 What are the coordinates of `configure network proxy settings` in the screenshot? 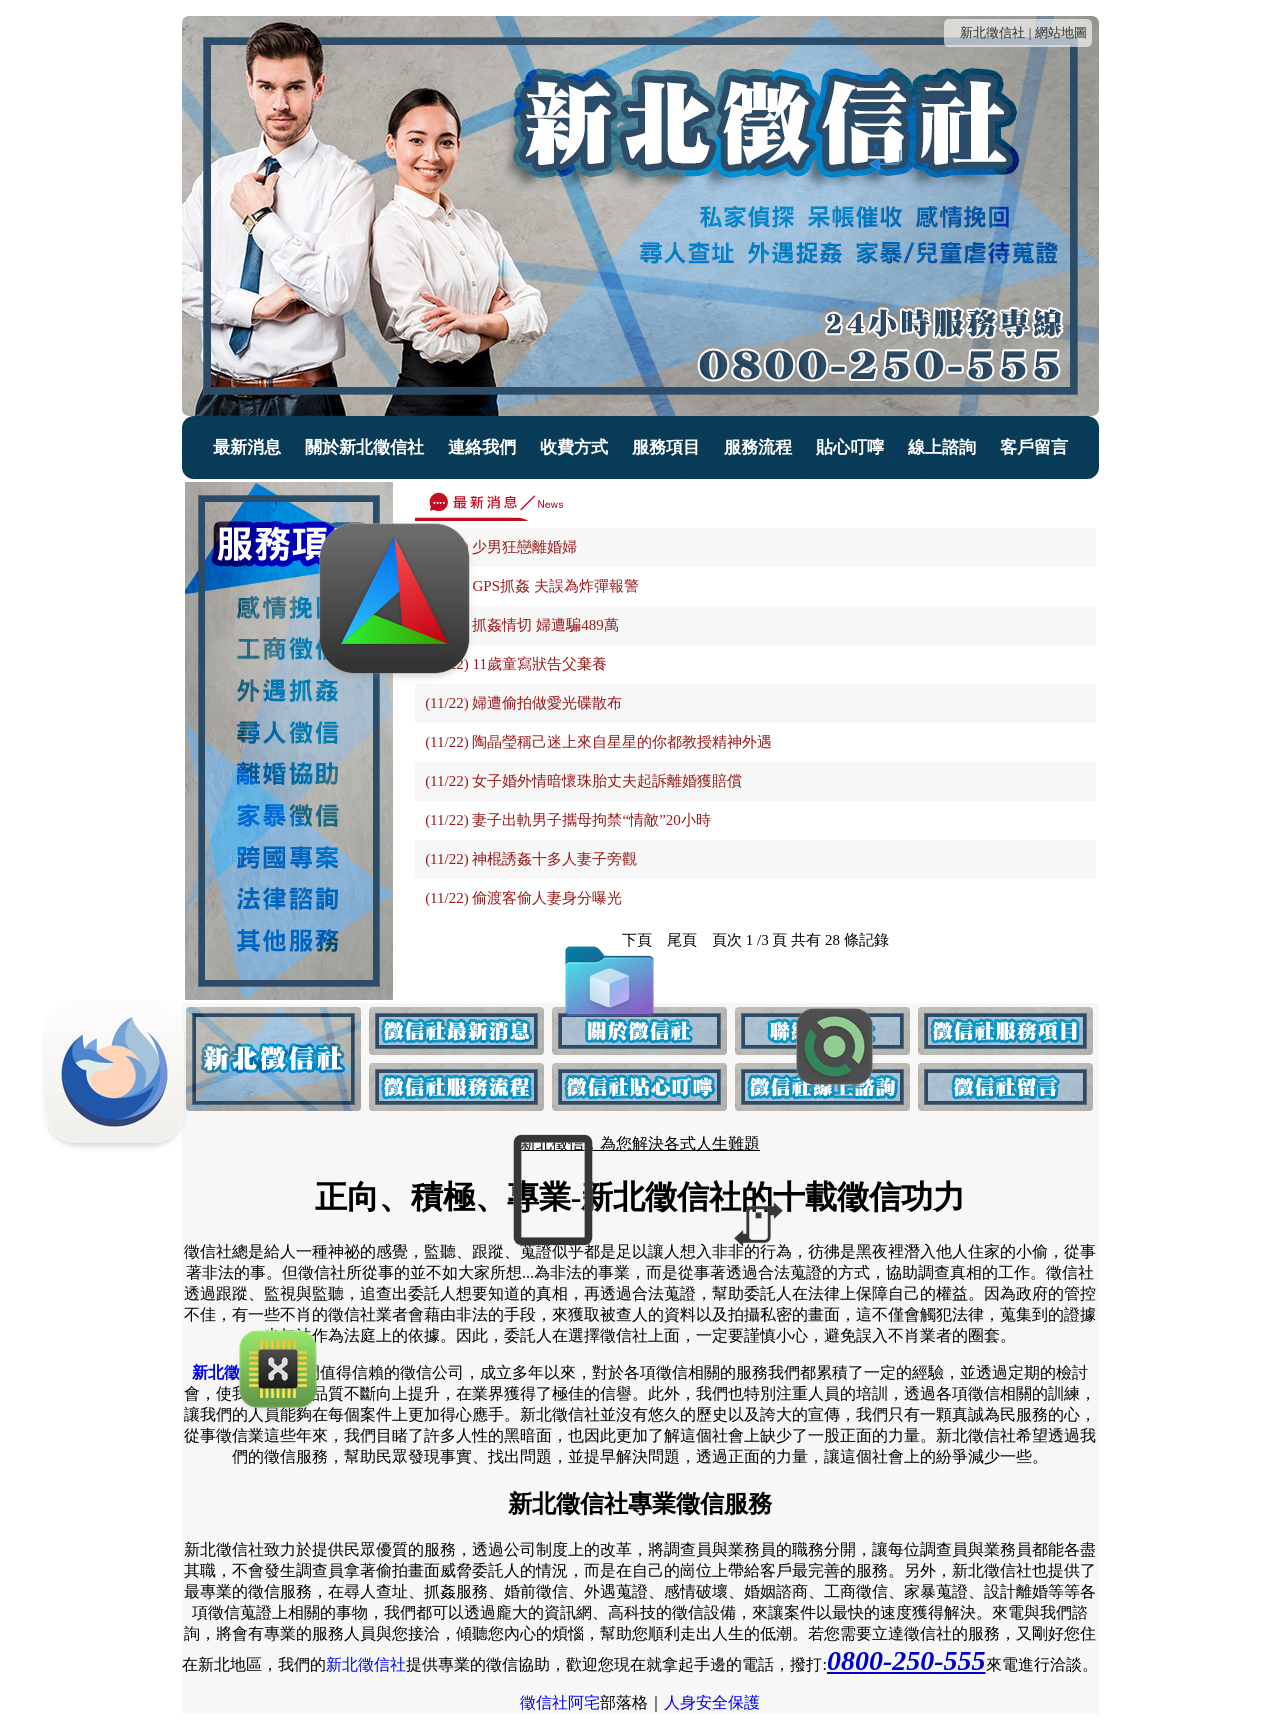 It's located at (758, 1224).